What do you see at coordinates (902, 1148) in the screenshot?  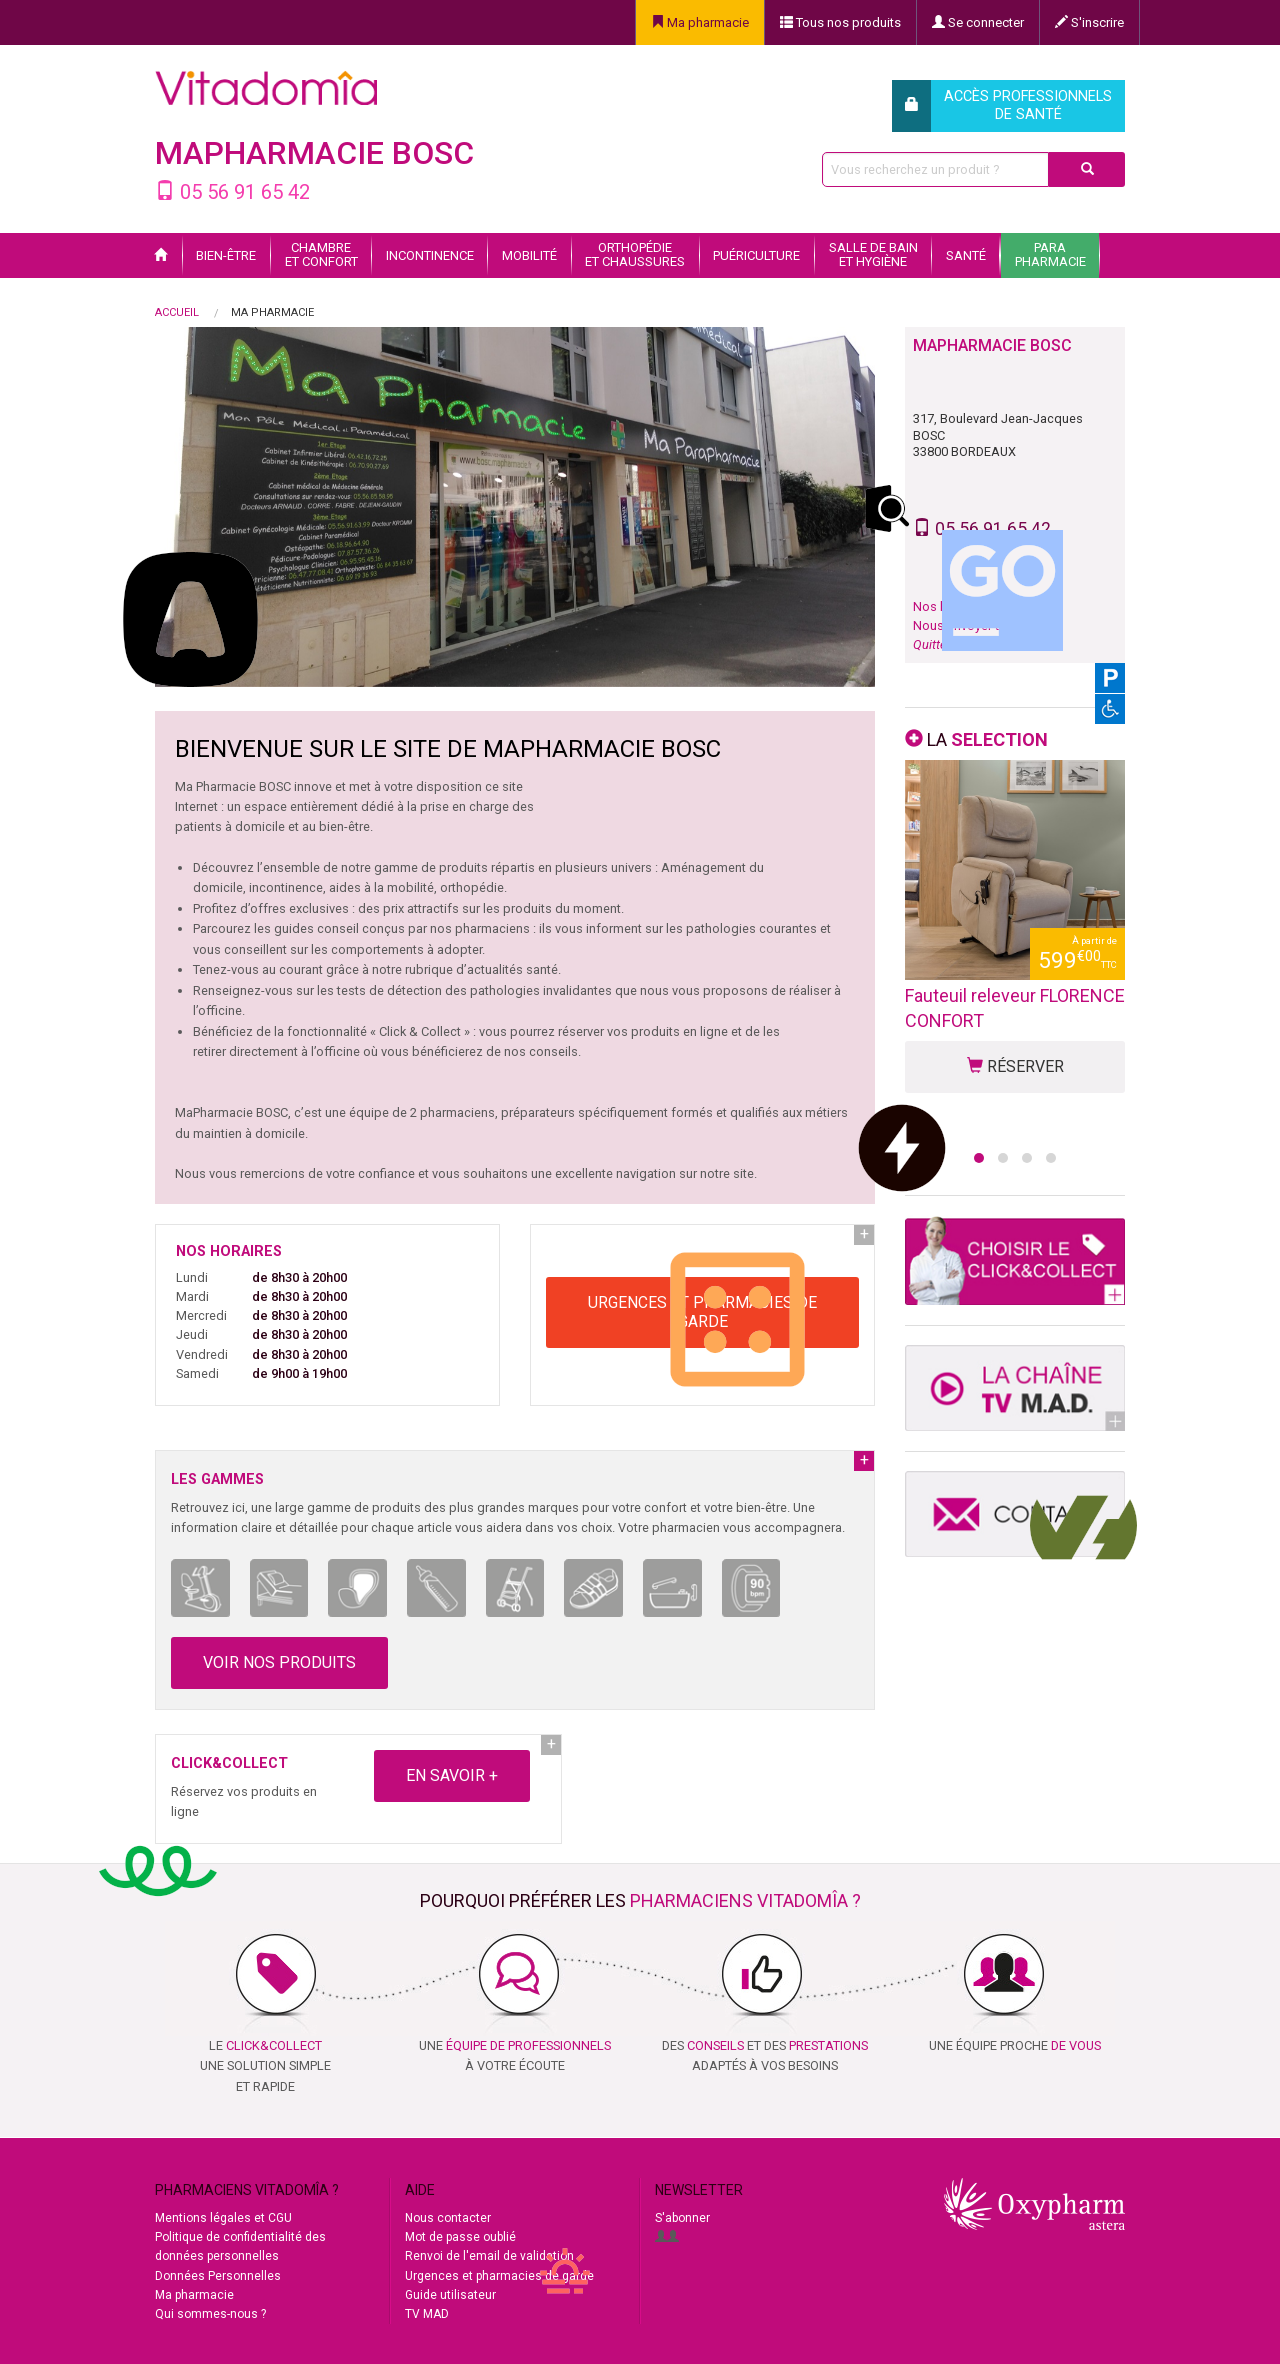 I see `play media from disc drive` at bounding box center [902, 1148].